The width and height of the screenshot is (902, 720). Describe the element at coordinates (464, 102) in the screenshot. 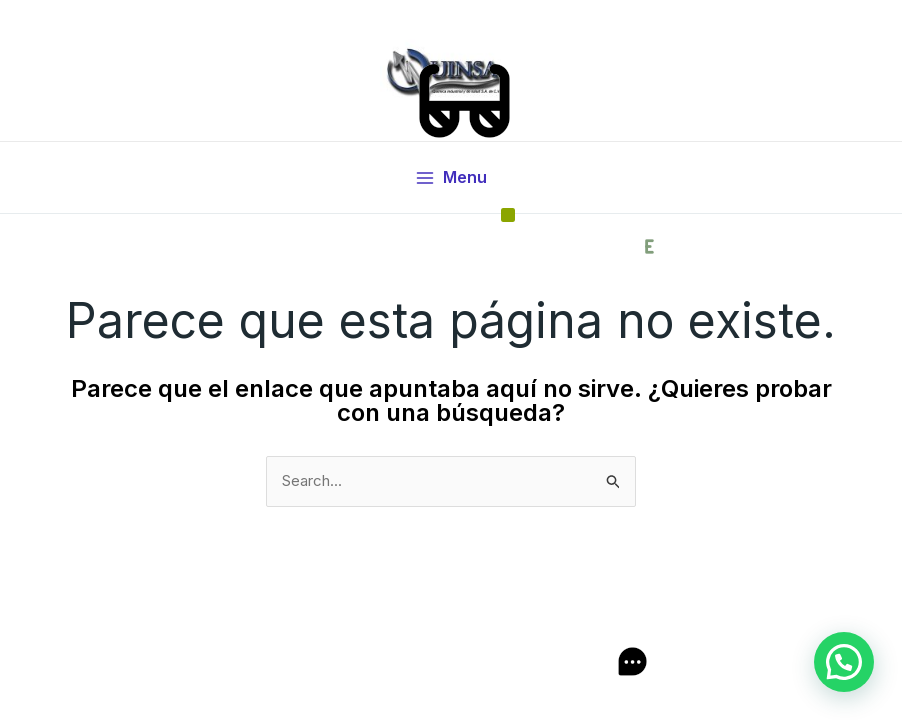

I see `toggle cool or casual display mode` at that location.